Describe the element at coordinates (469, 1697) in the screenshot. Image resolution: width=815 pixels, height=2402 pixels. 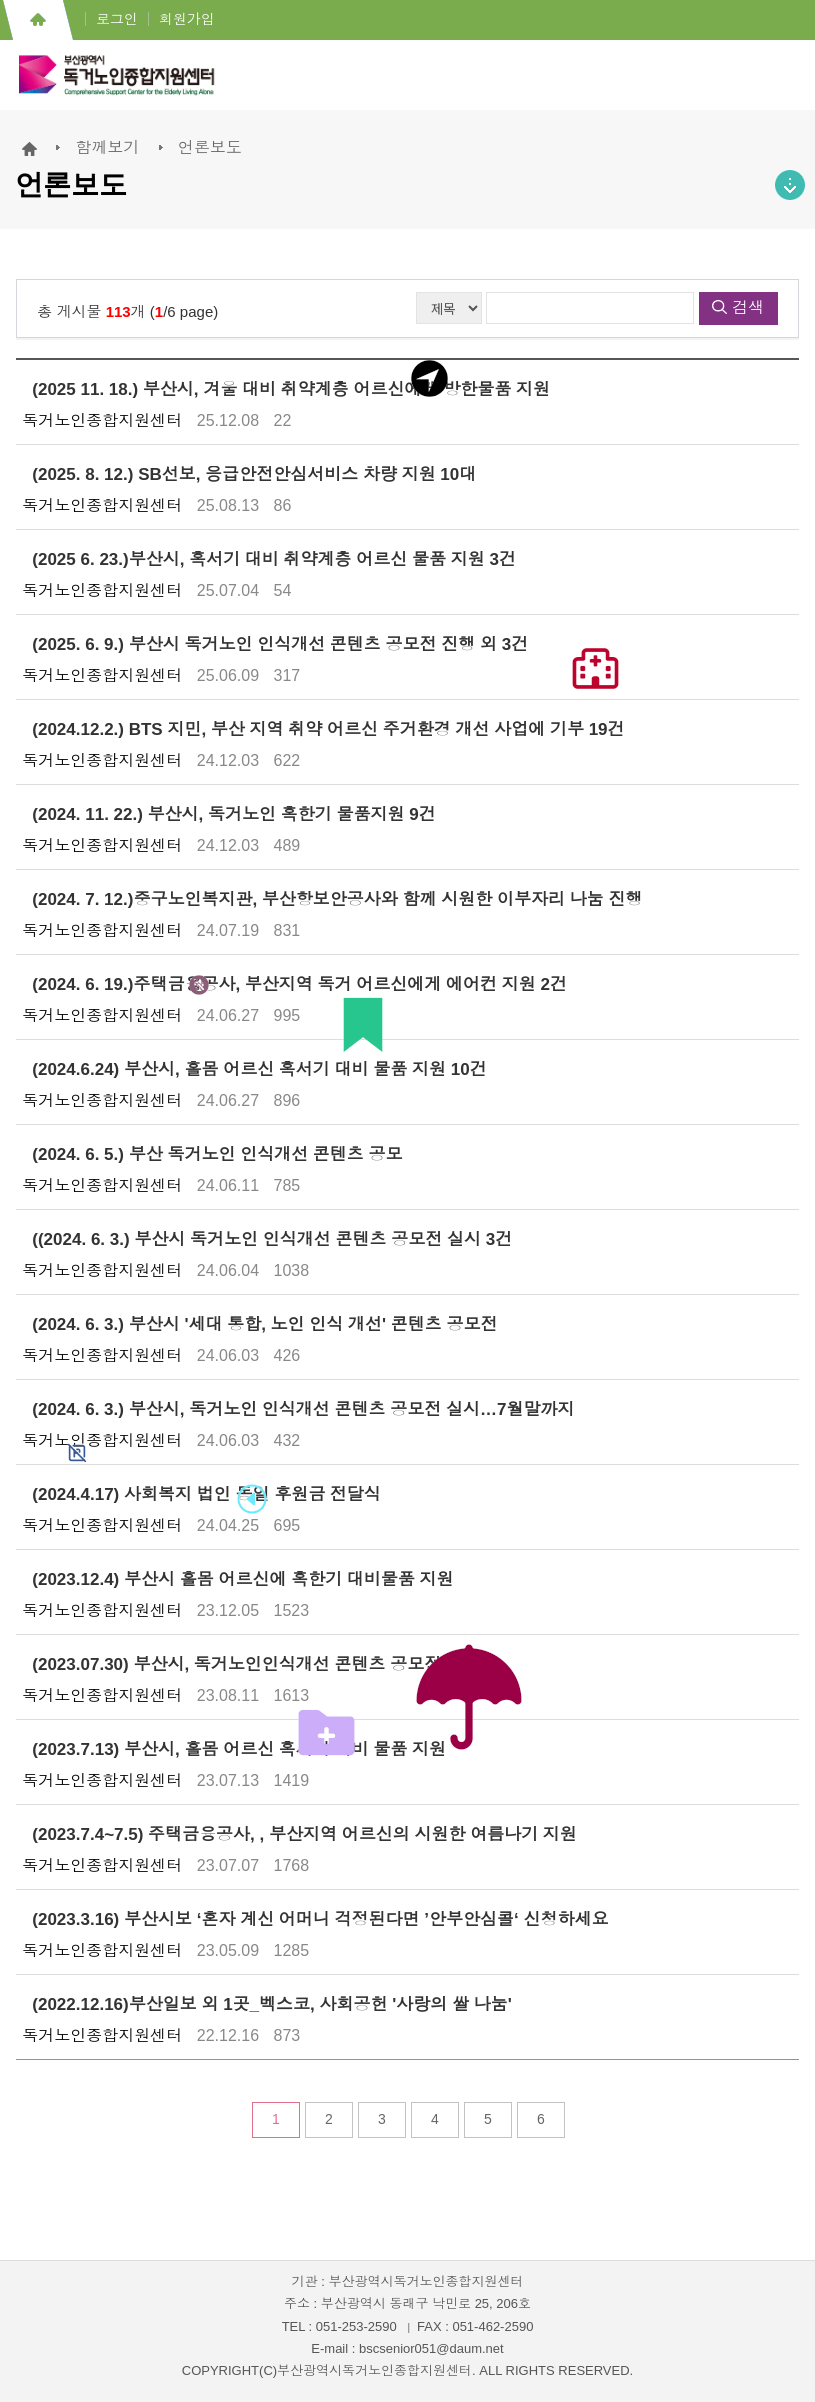
I see `view weather protection or rain forecast` at that location.